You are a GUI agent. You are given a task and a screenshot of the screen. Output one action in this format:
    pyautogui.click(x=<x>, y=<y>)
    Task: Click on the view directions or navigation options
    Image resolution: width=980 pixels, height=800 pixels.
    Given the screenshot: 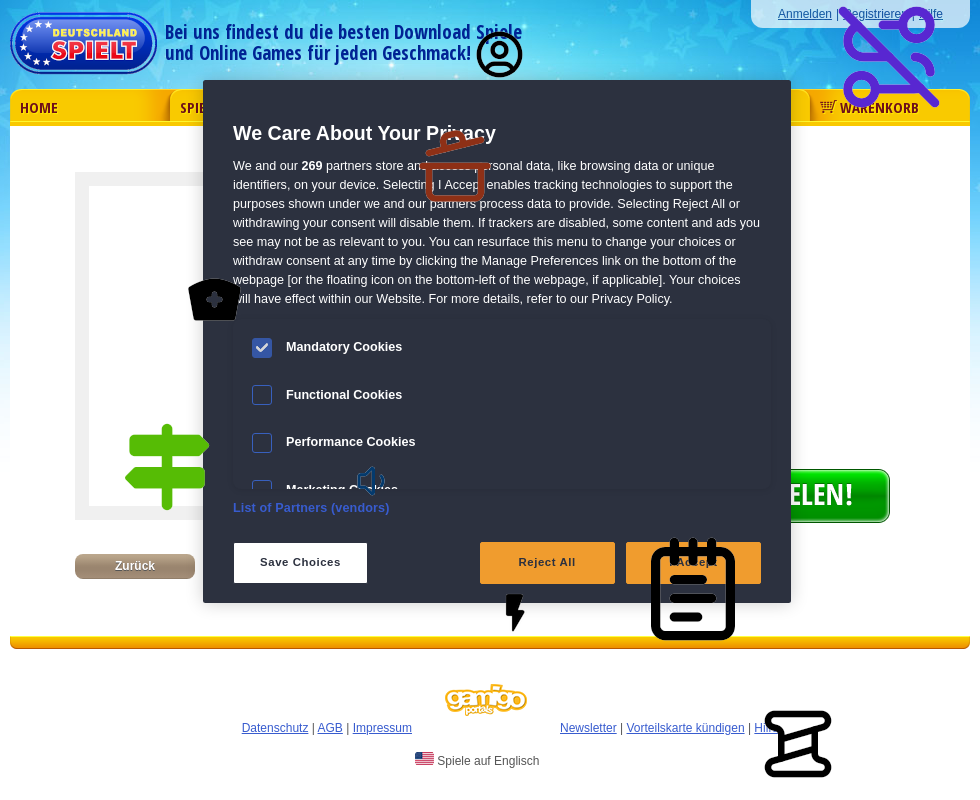 What is the action you would take?
    pyautogui.click(x=167, y=467)
    